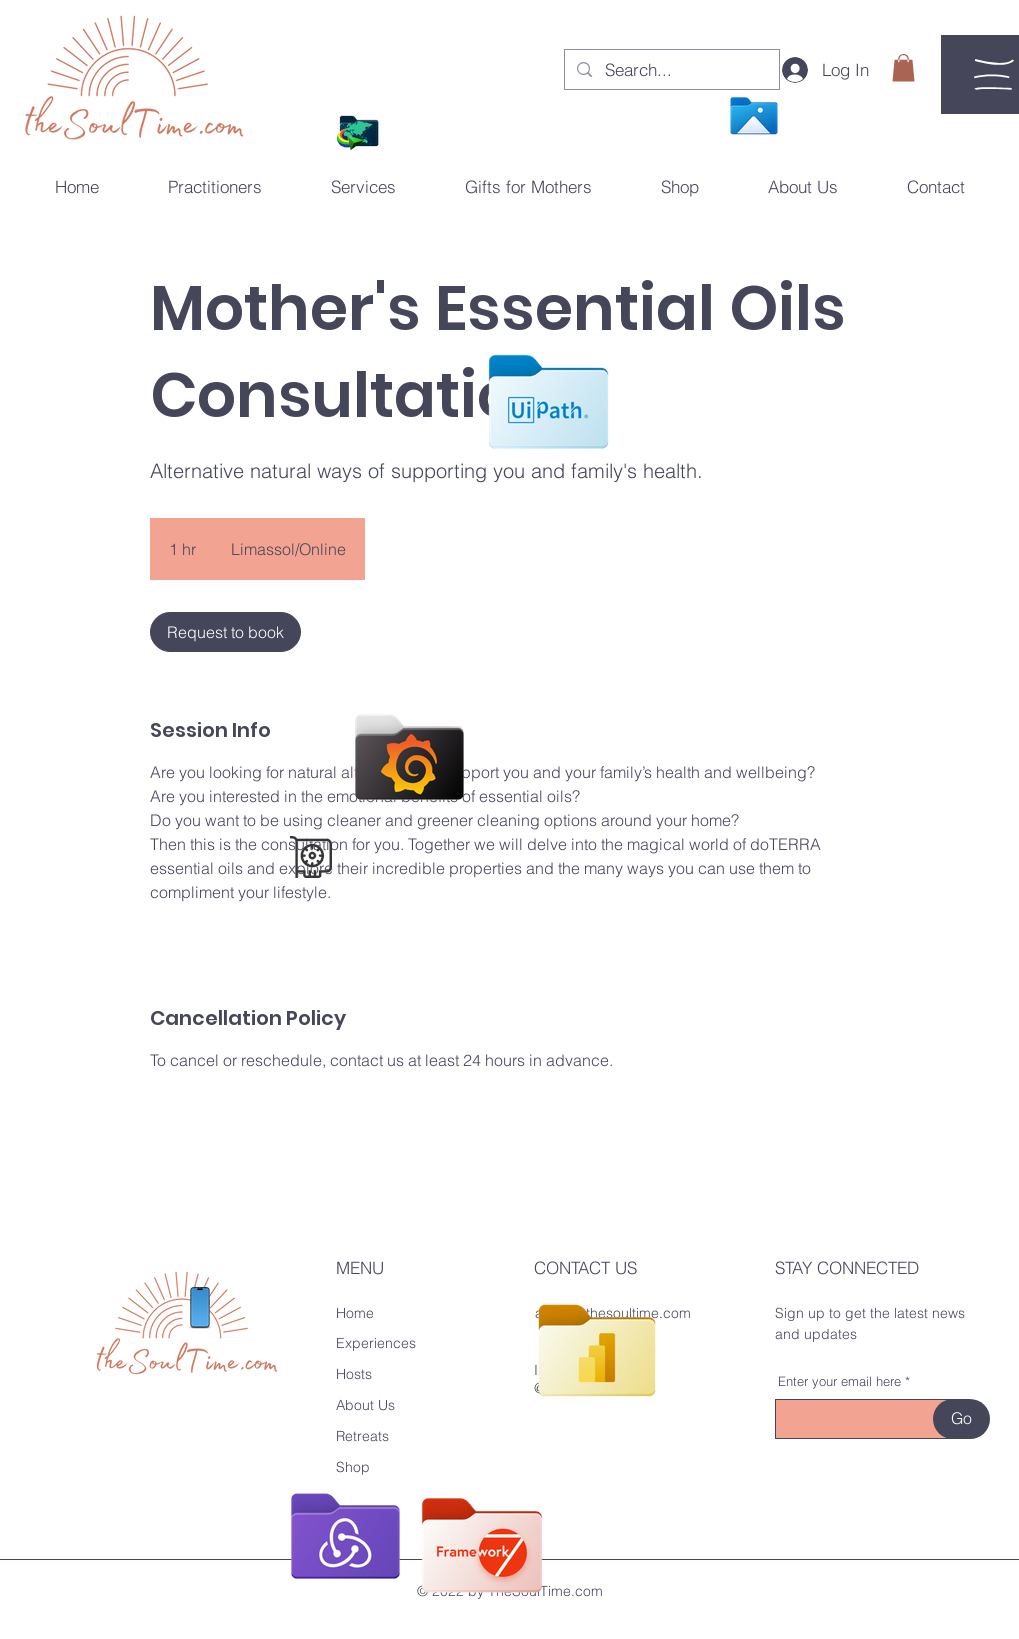 The width and height of the screenshot is (1019, 1639). Describe the element at coordinates (754, 117) in the screenshot. I see `open pictures folder` at that location.